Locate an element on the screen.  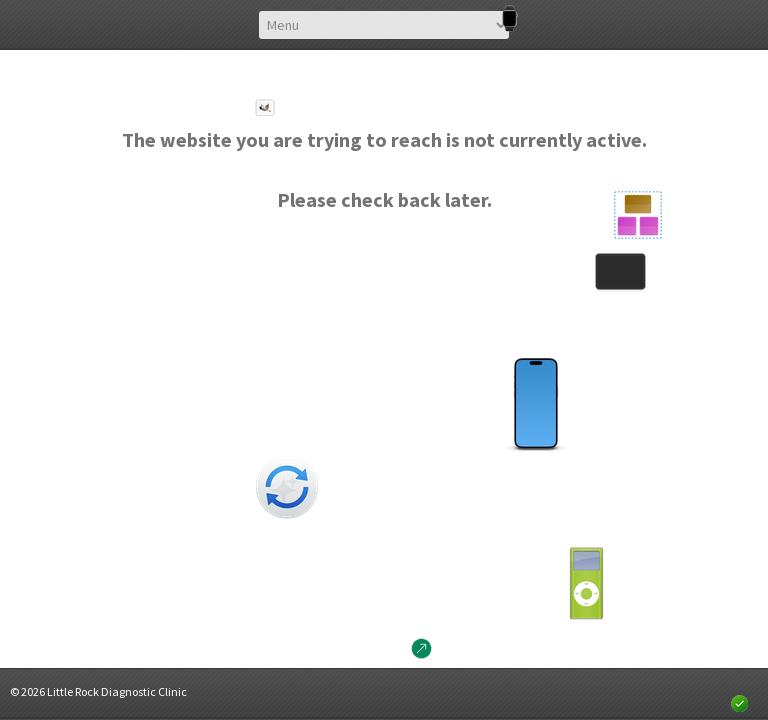
indicates a successfully completed action is located at coordinates (730, 694).